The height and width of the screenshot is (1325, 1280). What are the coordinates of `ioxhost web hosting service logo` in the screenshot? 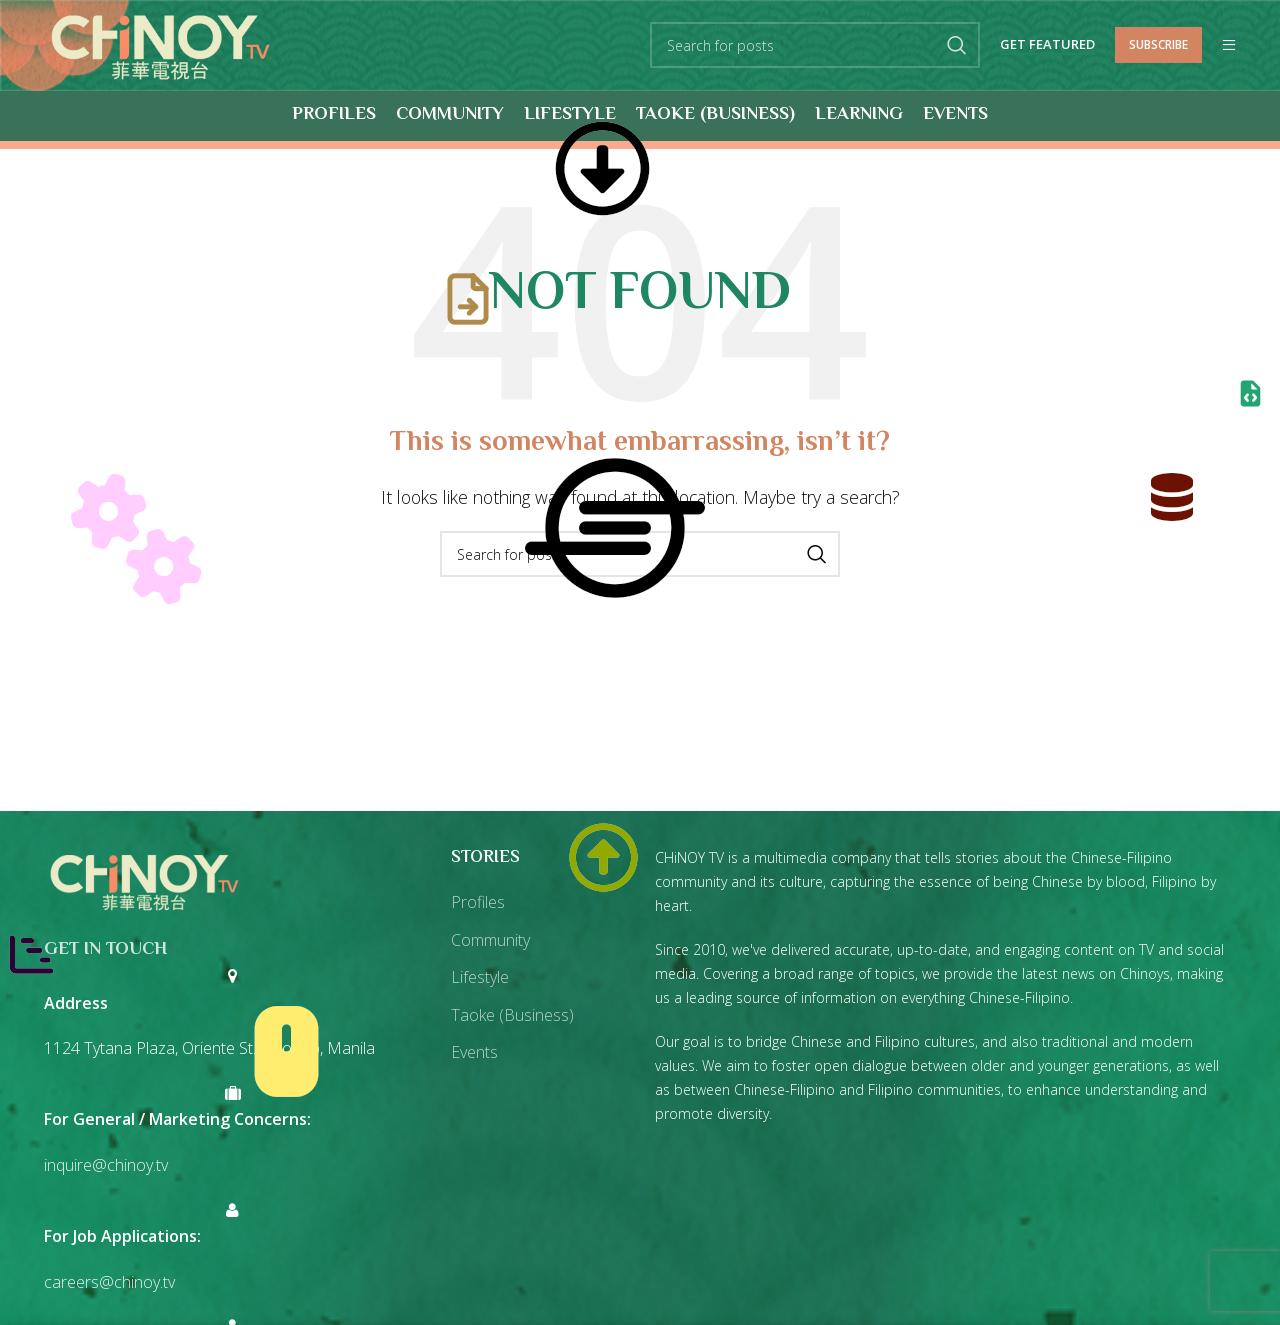 It's located at (615, 528).